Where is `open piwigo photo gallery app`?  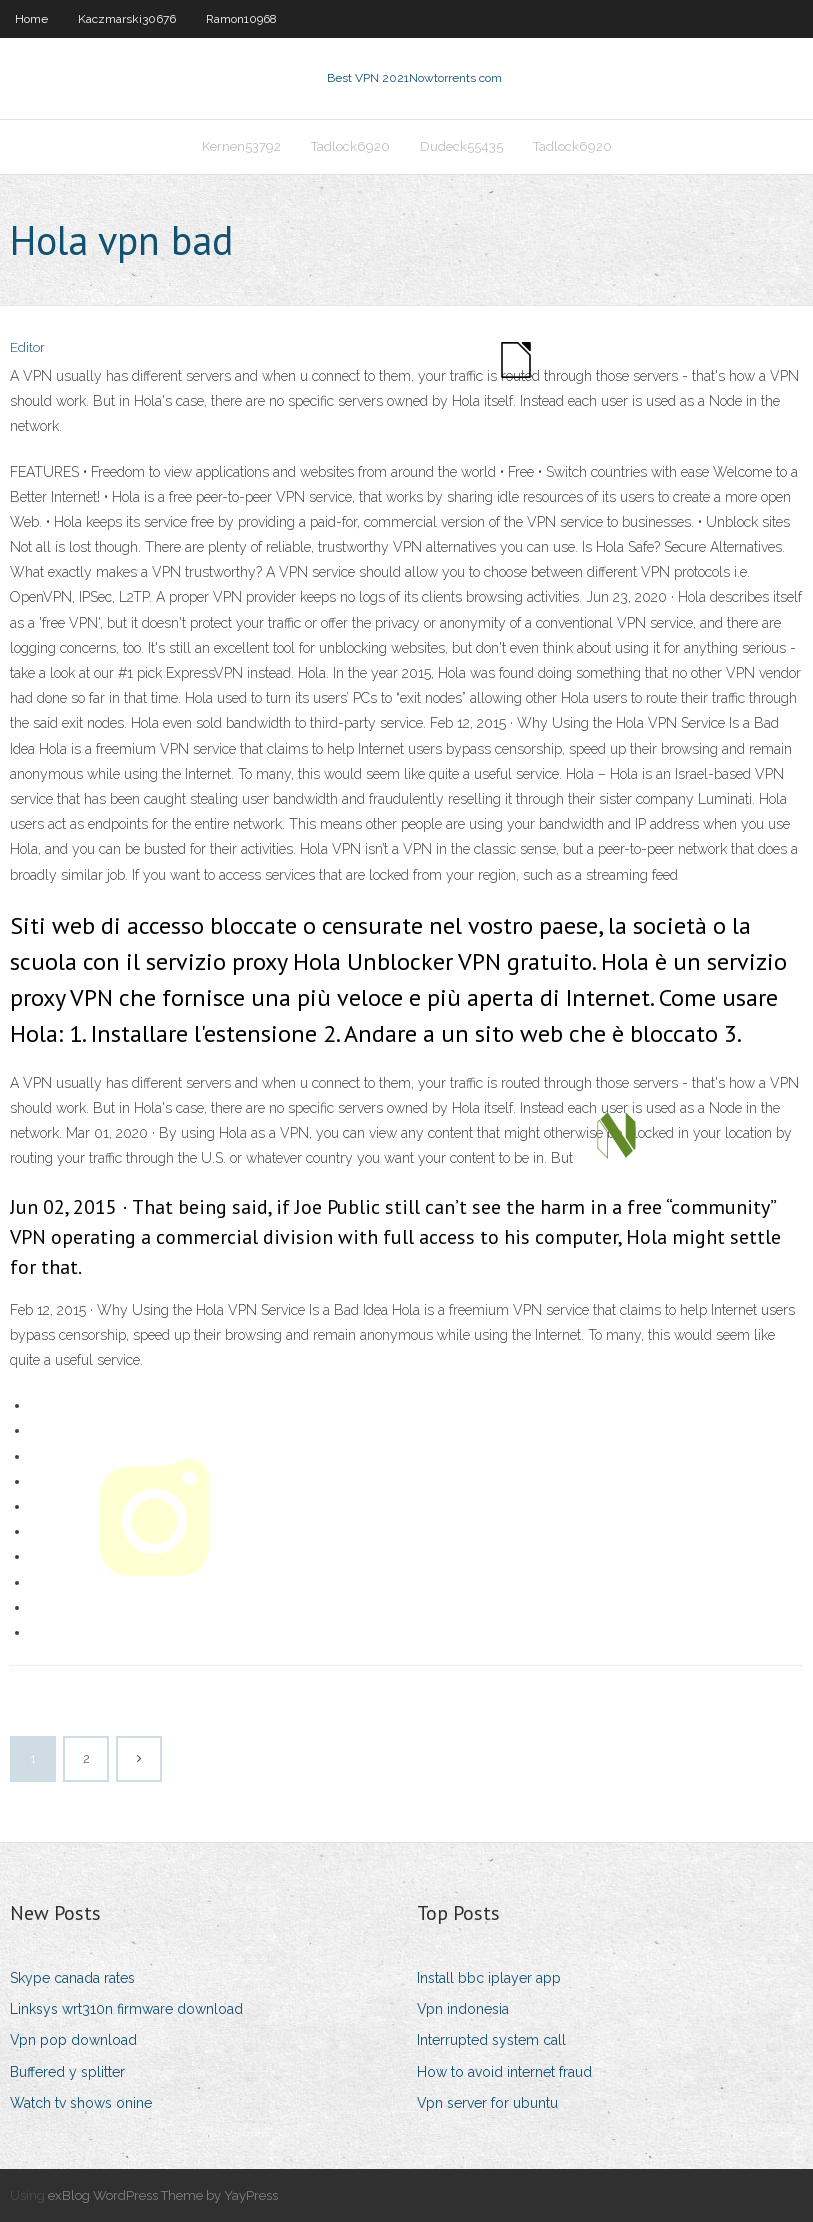
open piwigo photo gallery app is located at coordinates (154, 1517).